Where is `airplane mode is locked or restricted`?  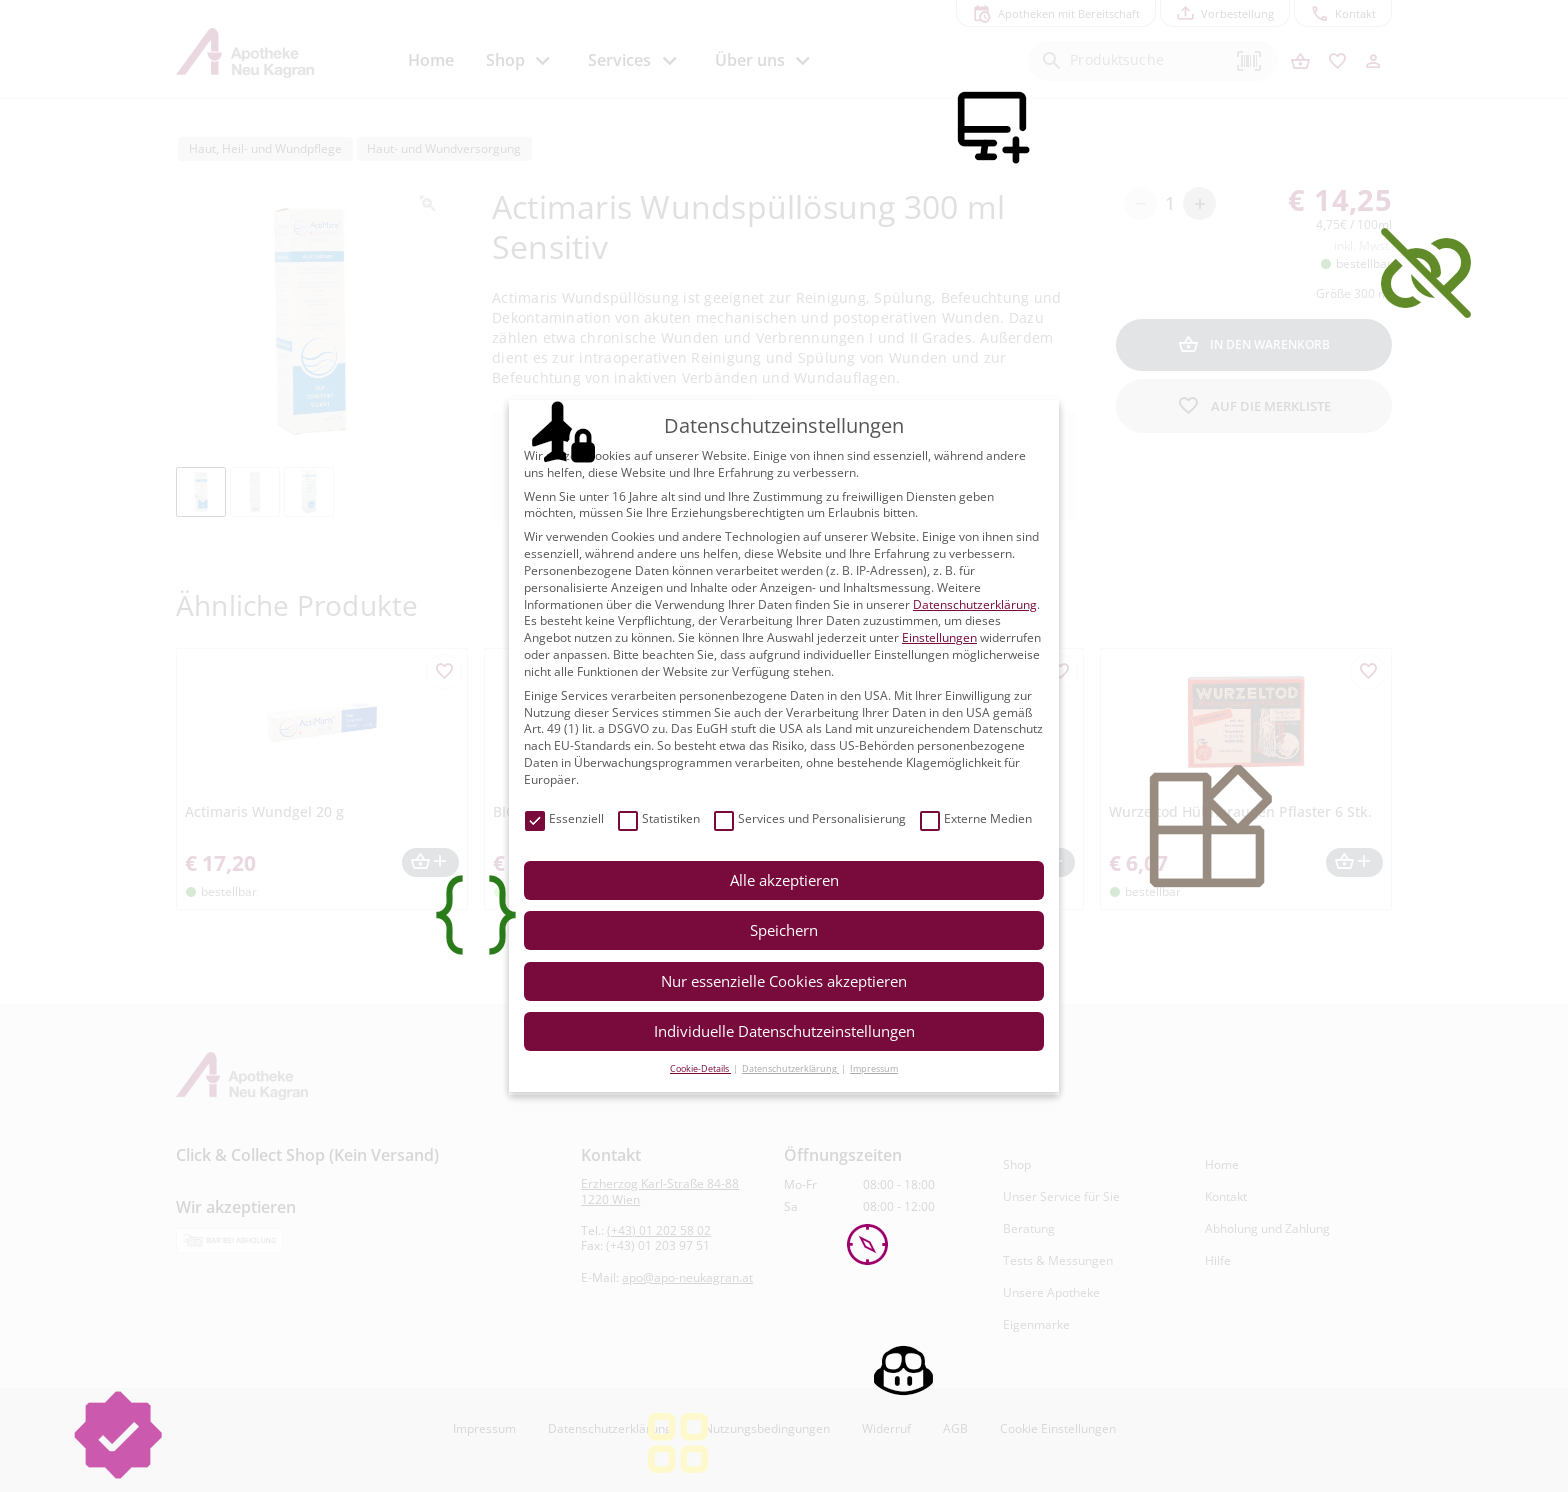
airplane mode is locked or restricted is located at coordinates (561, 432).